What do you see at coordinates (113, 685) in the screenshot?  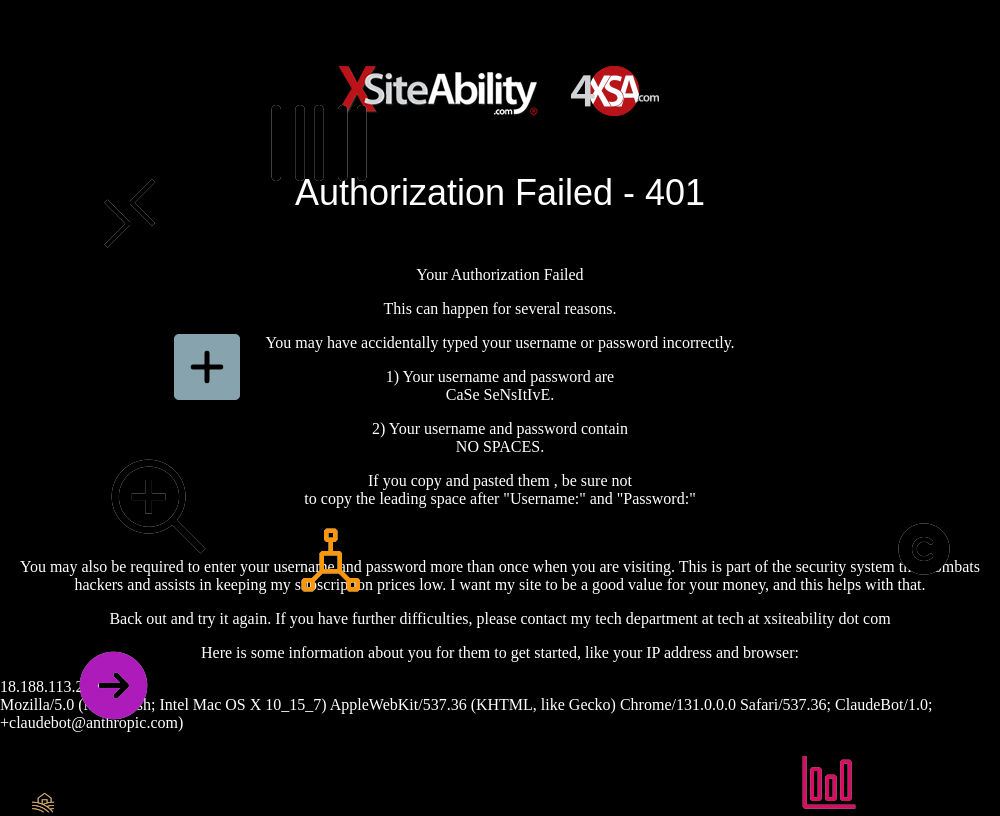 I see `proceed to the next step` at bounding box center [113, 685].